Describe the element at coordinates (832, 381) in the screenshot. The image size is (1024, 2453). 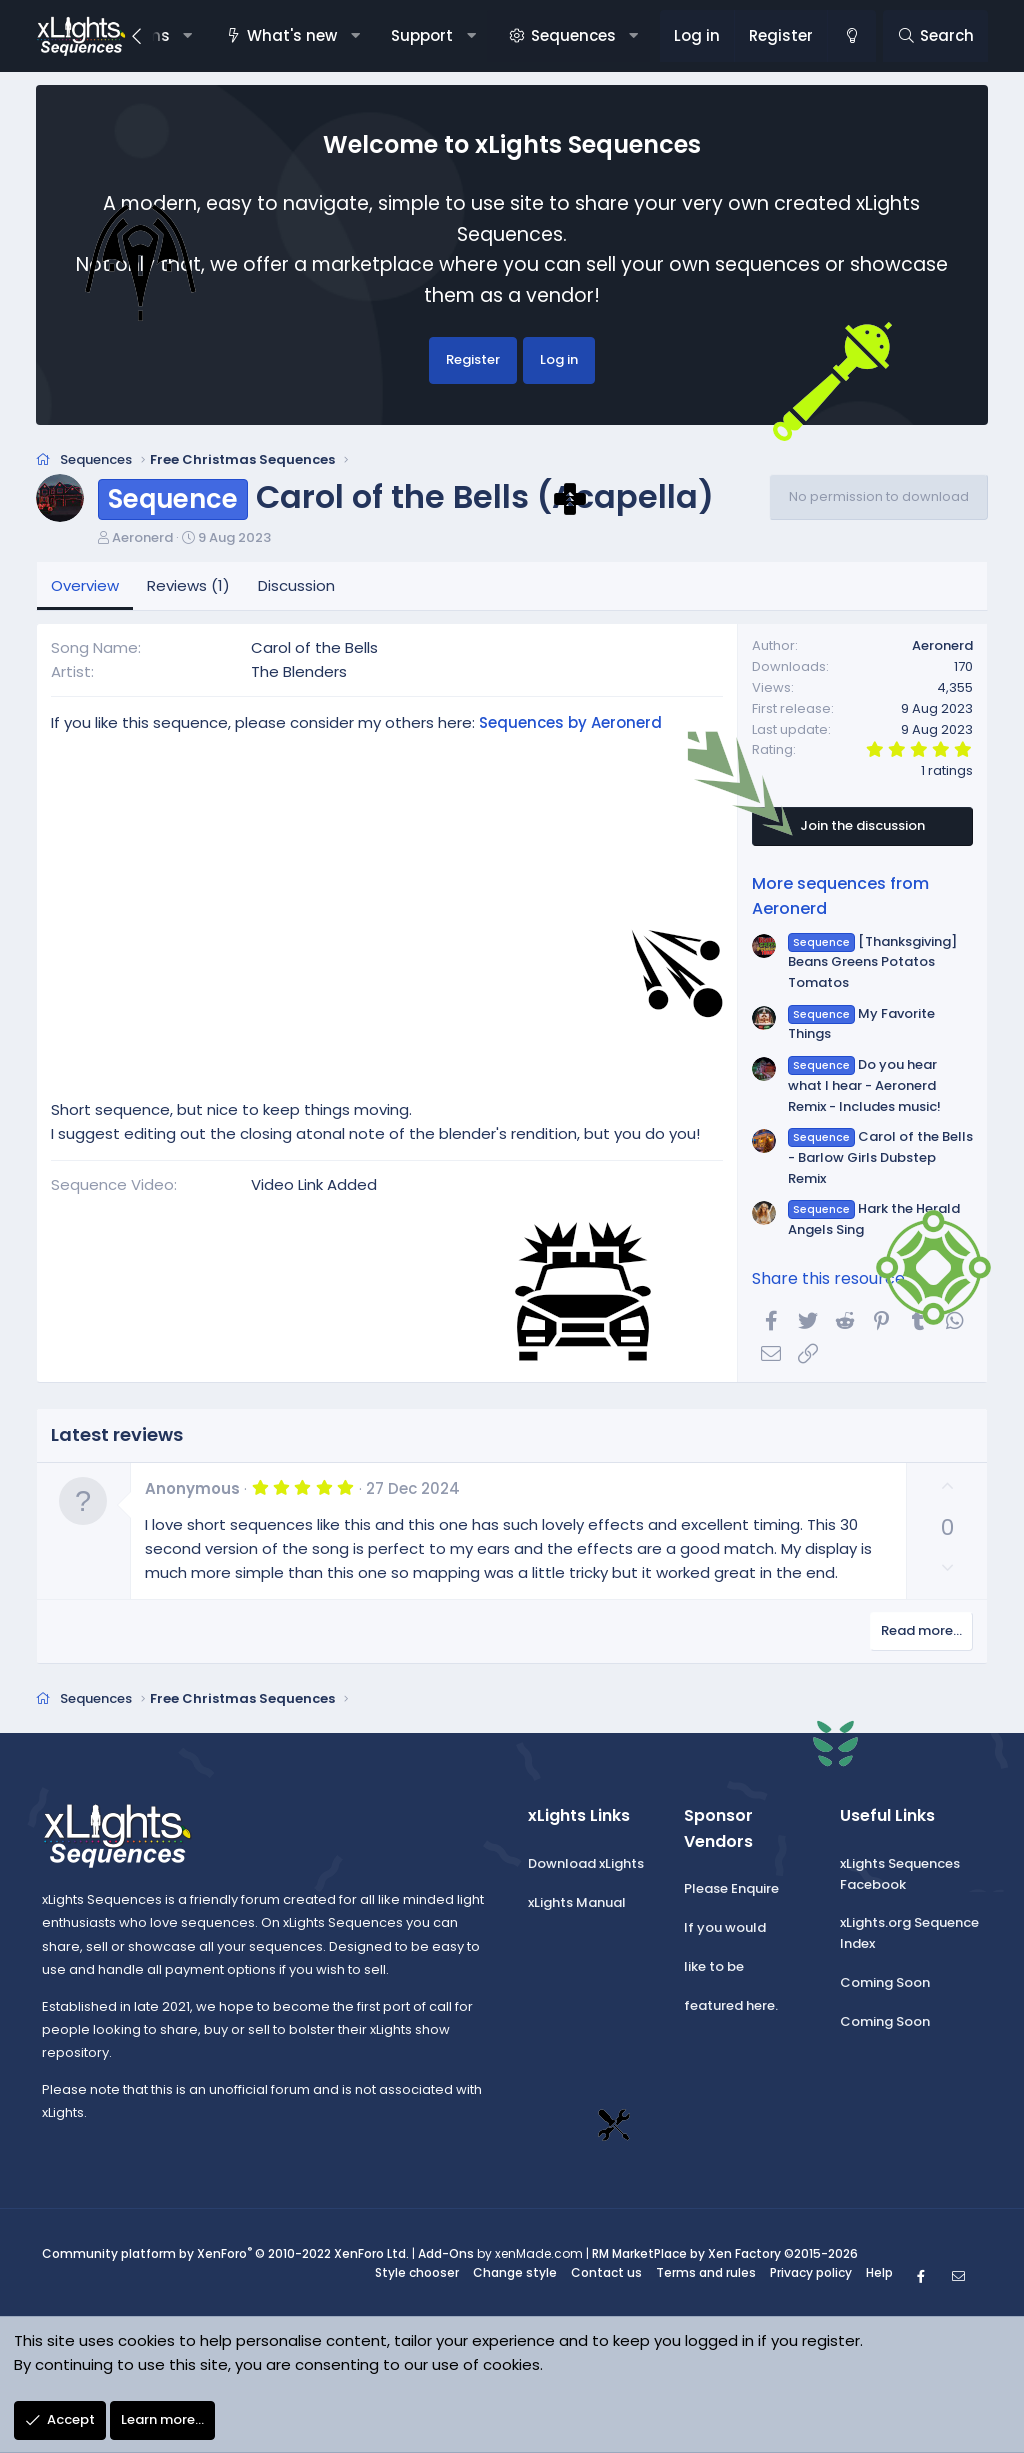
I see `select holy water sprinkler item` at that location.